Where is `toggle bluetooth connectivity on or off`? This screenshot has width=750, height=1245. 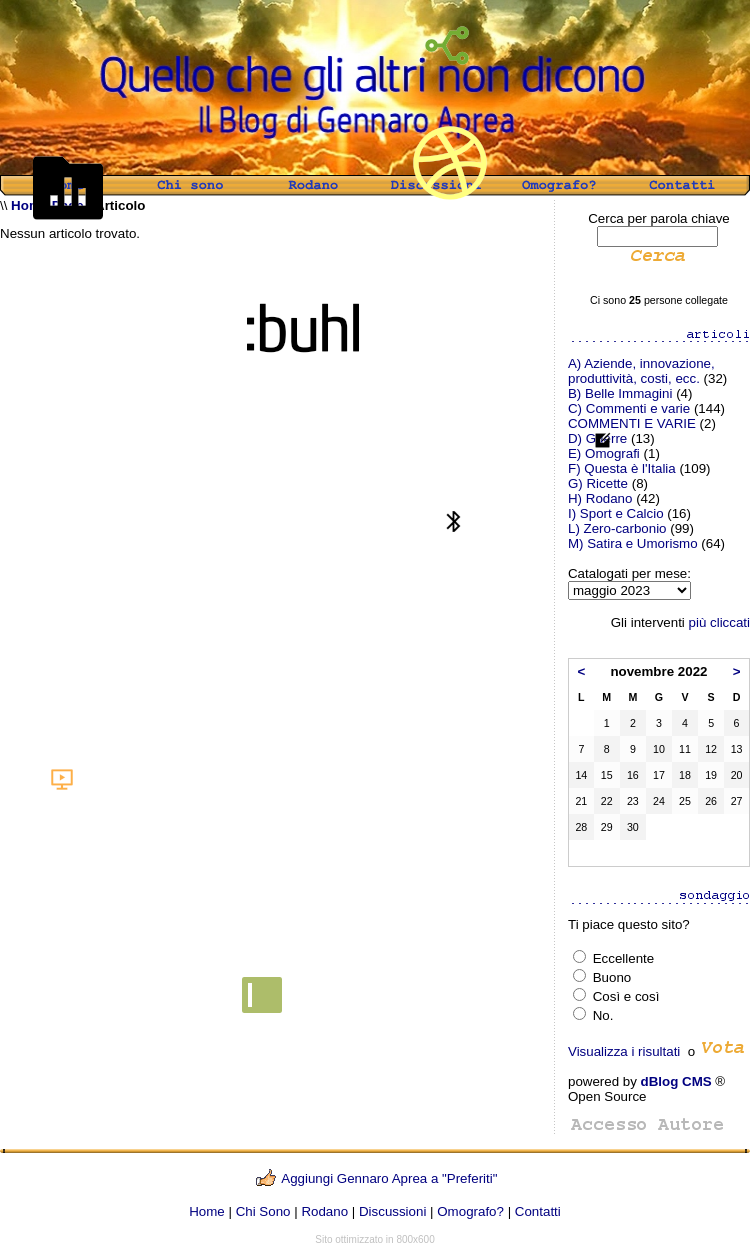
toggle bluetooth connectivity on or off is located at coordinates (453, 521).